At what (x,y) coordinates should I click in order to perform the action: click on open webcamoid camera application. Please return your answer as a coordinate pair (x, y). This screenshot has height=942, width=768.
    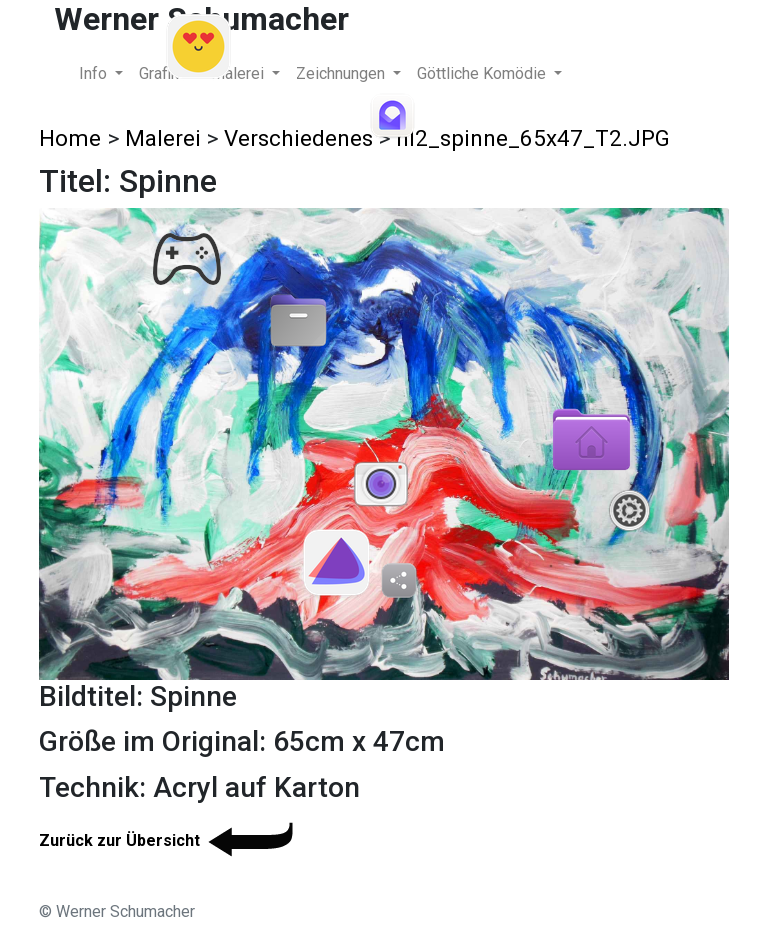
    Looking at the image, I should click on (381, 484).